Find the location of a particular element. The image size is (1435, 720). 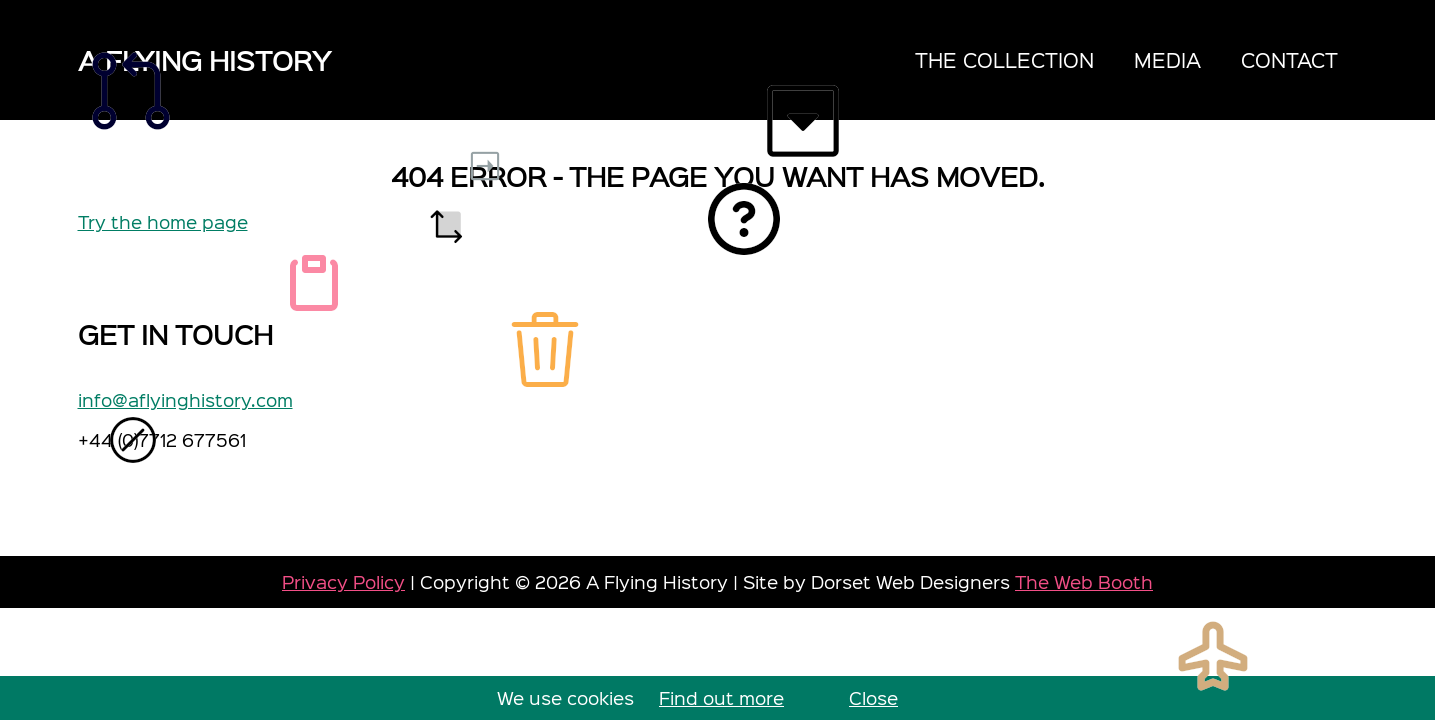

create a new pull request is located at coordinates (131, 91).